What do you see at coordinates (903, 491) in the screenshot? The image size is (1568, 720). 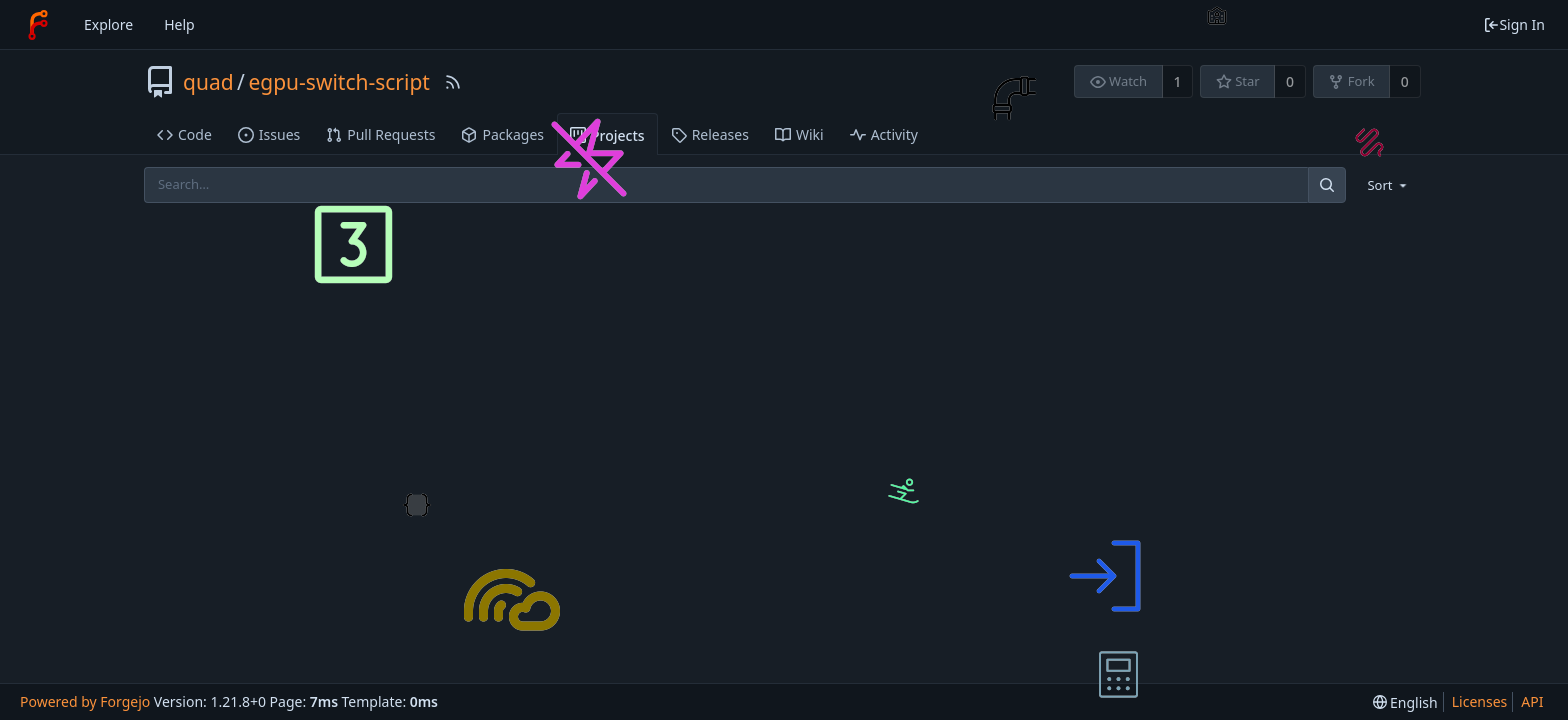 I see `access skiing or winter sports activities` at bounding box center [903, 491].